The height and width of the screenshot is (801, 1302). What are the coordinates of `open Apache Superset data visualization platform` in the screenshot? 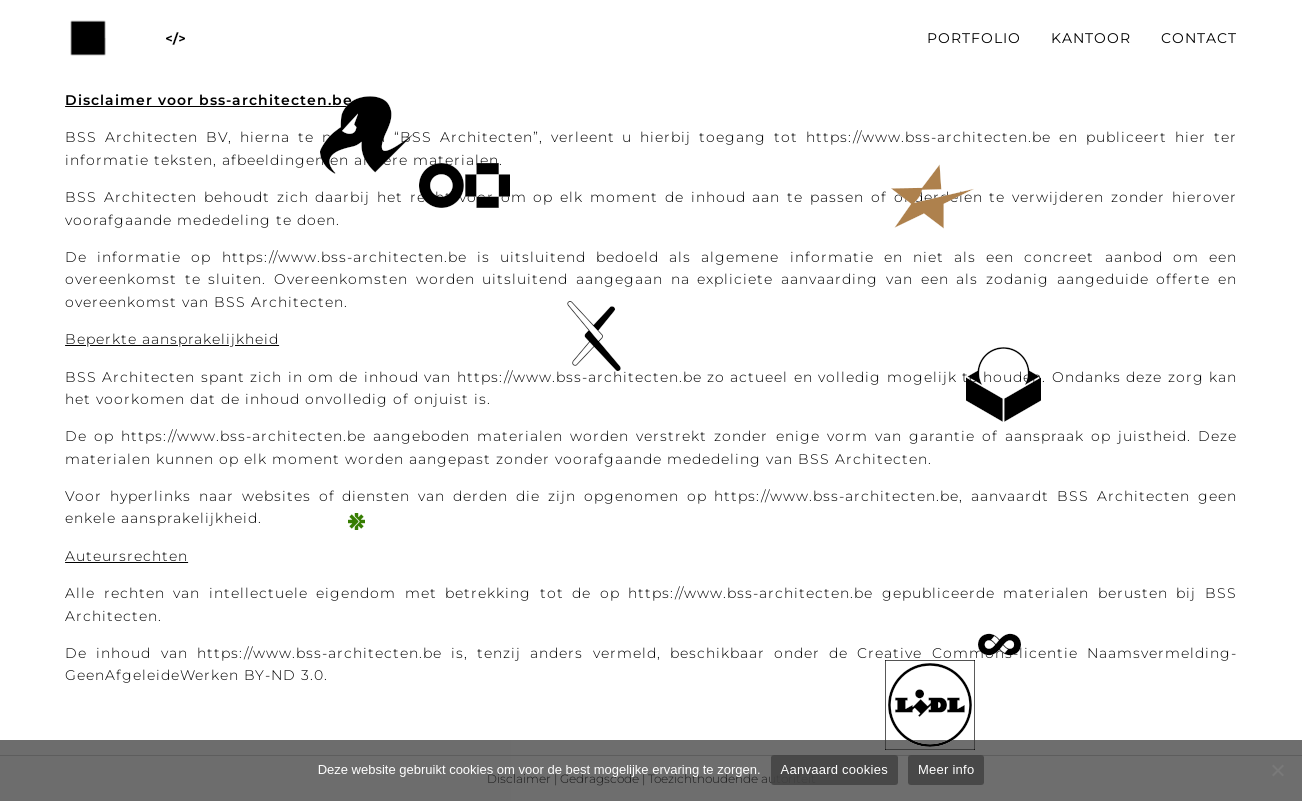 It's located at (999, 644).